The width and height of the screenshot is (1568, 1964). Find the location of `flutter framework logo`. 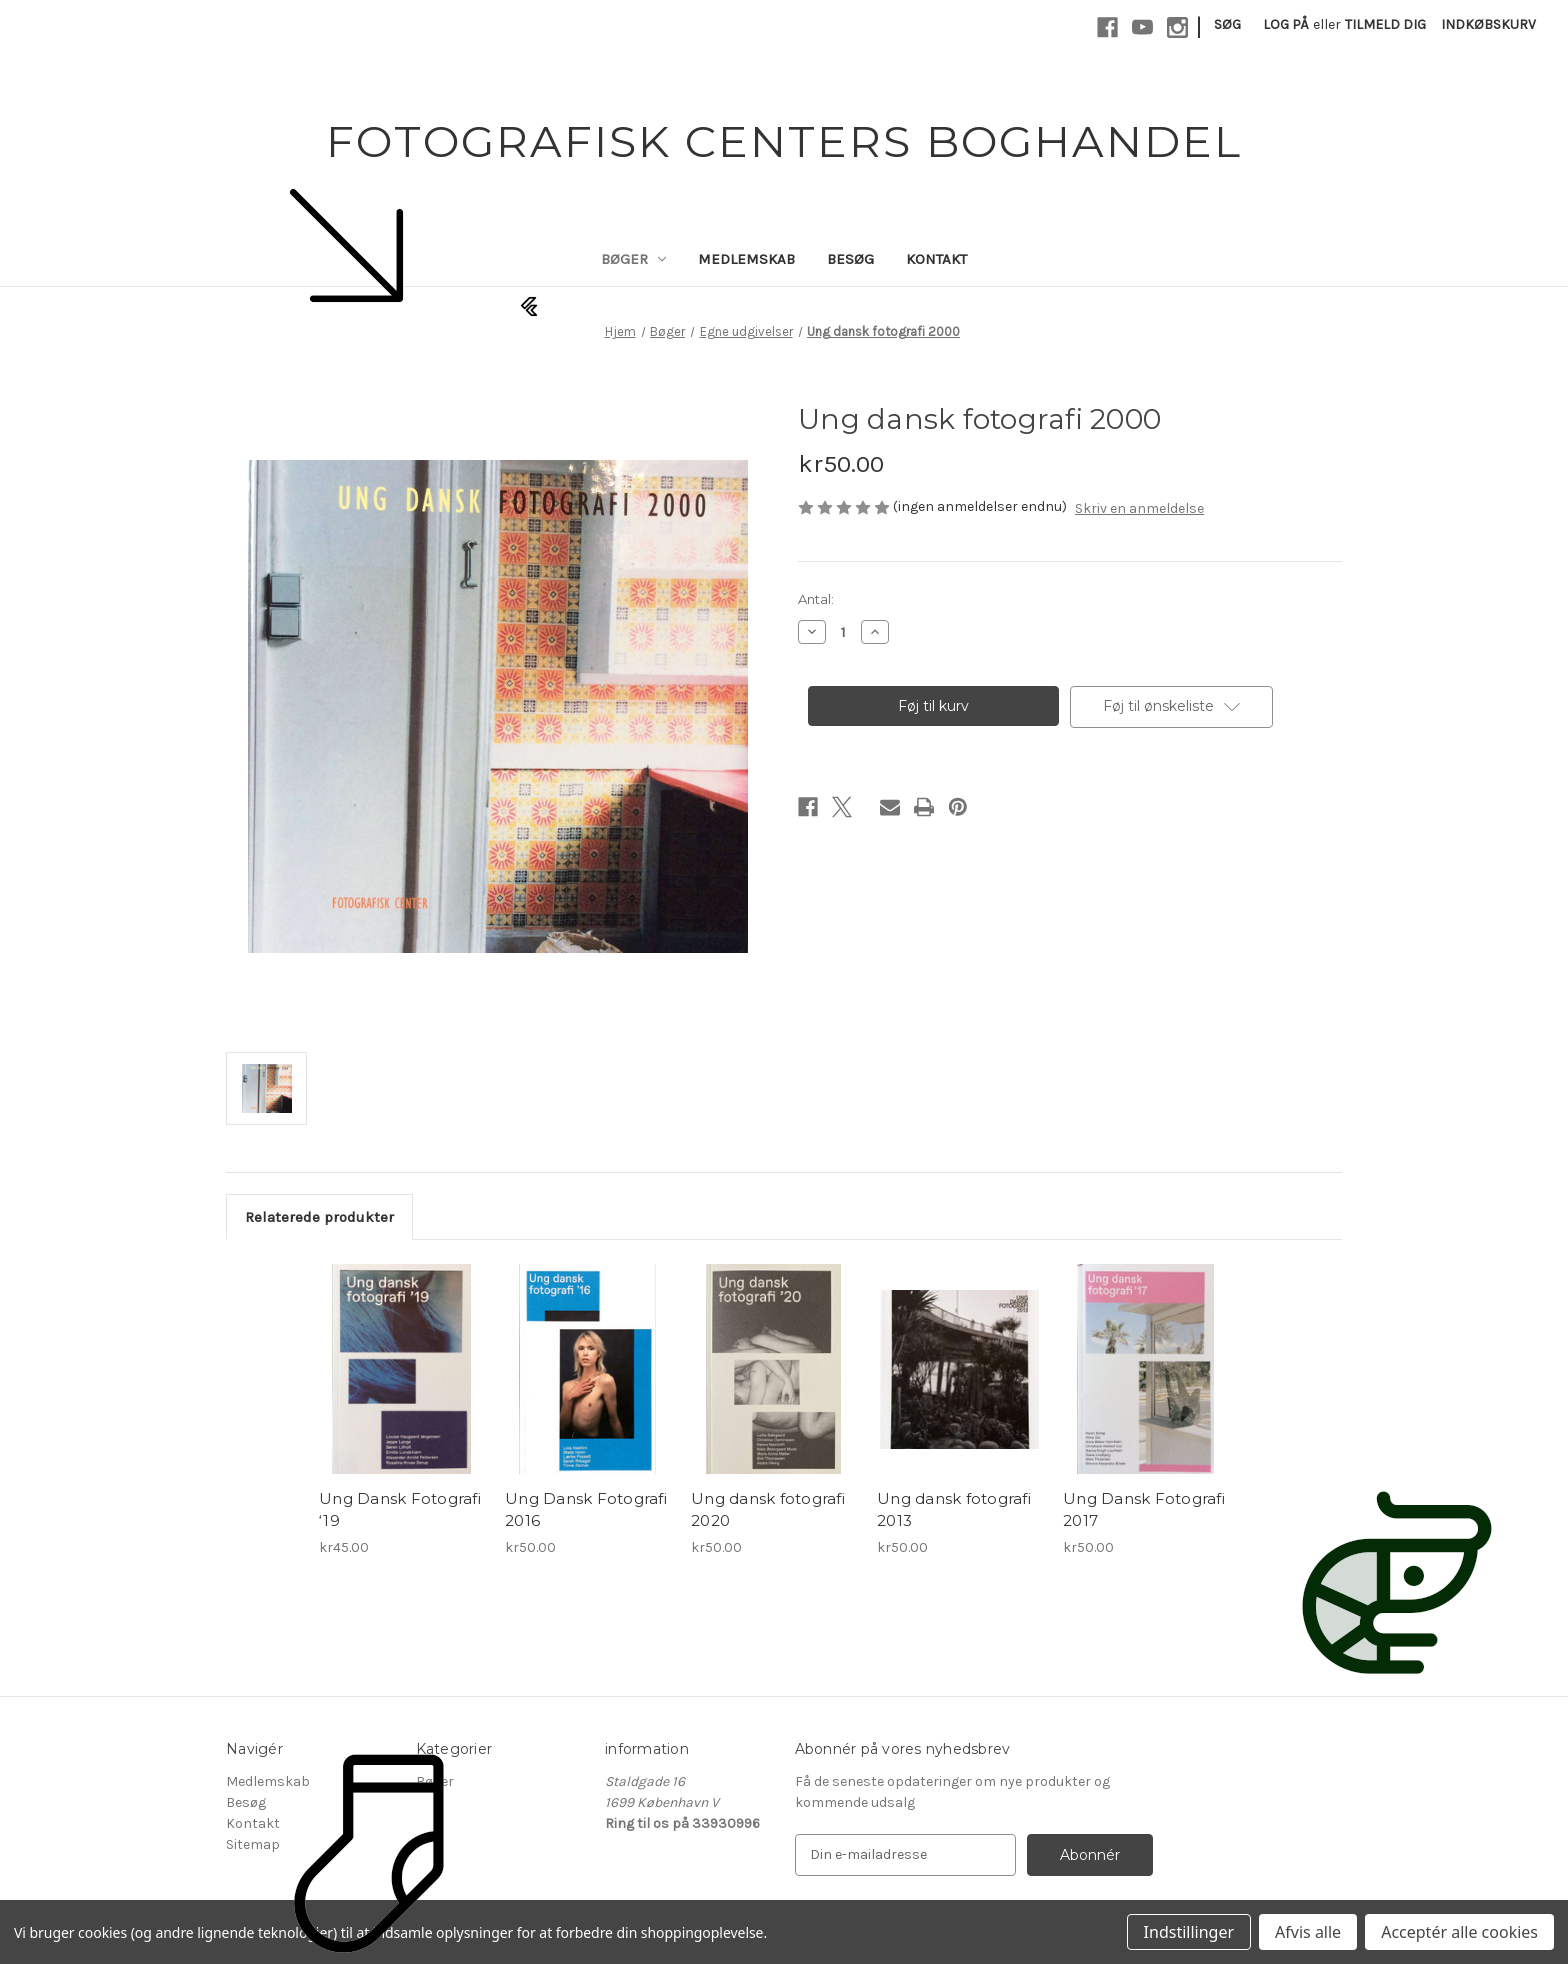

flutter framework logo is located at coordinates (529, 306).